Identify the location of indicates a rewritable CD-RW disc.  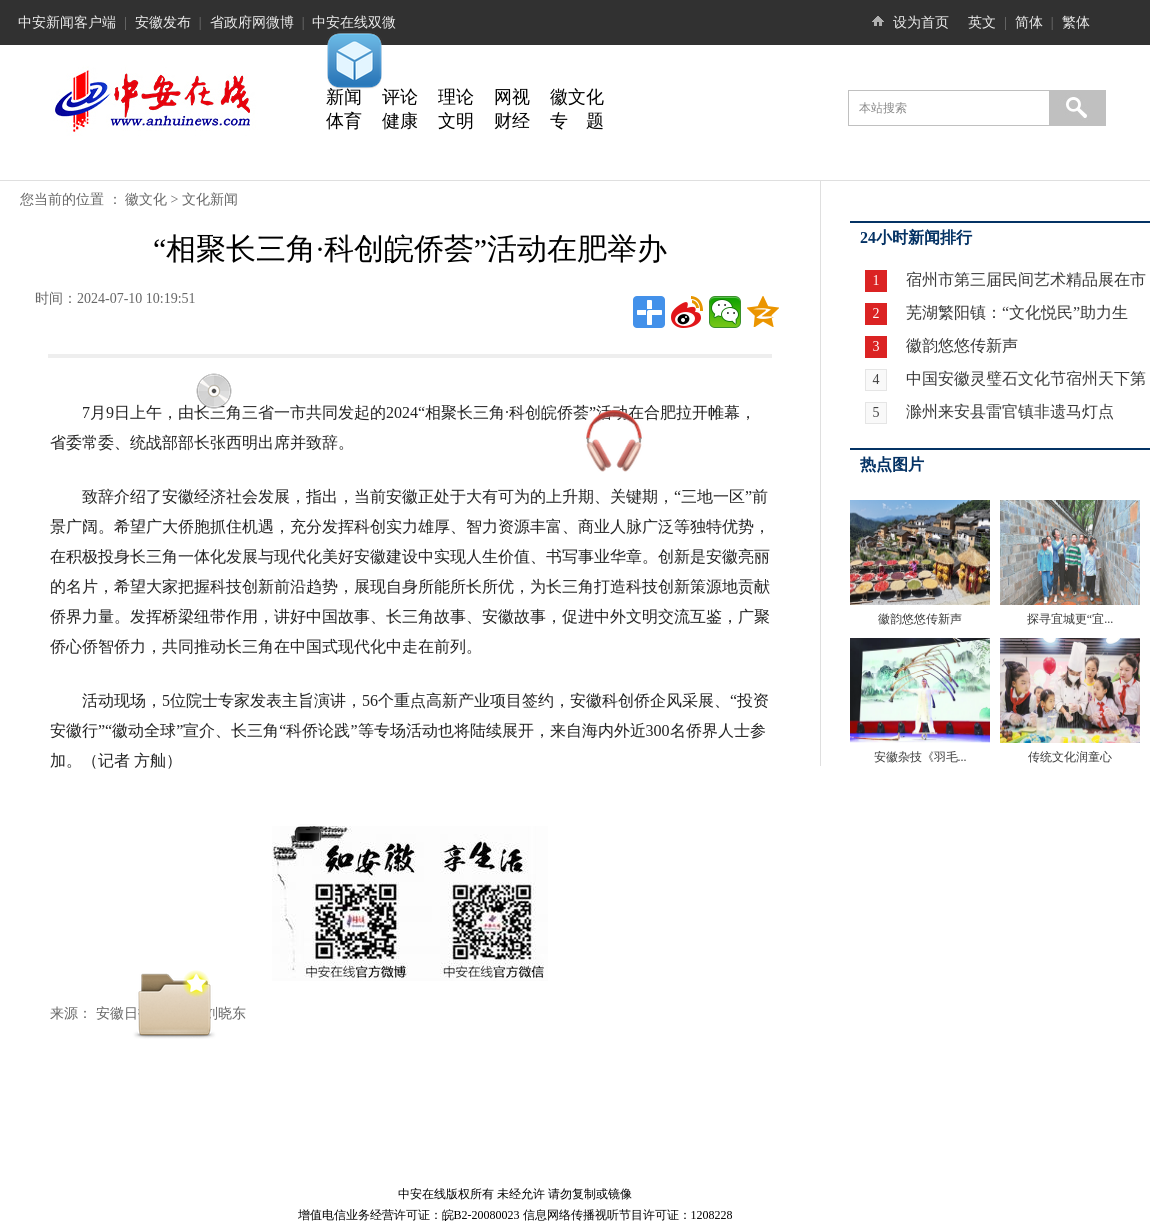
(214, 391).